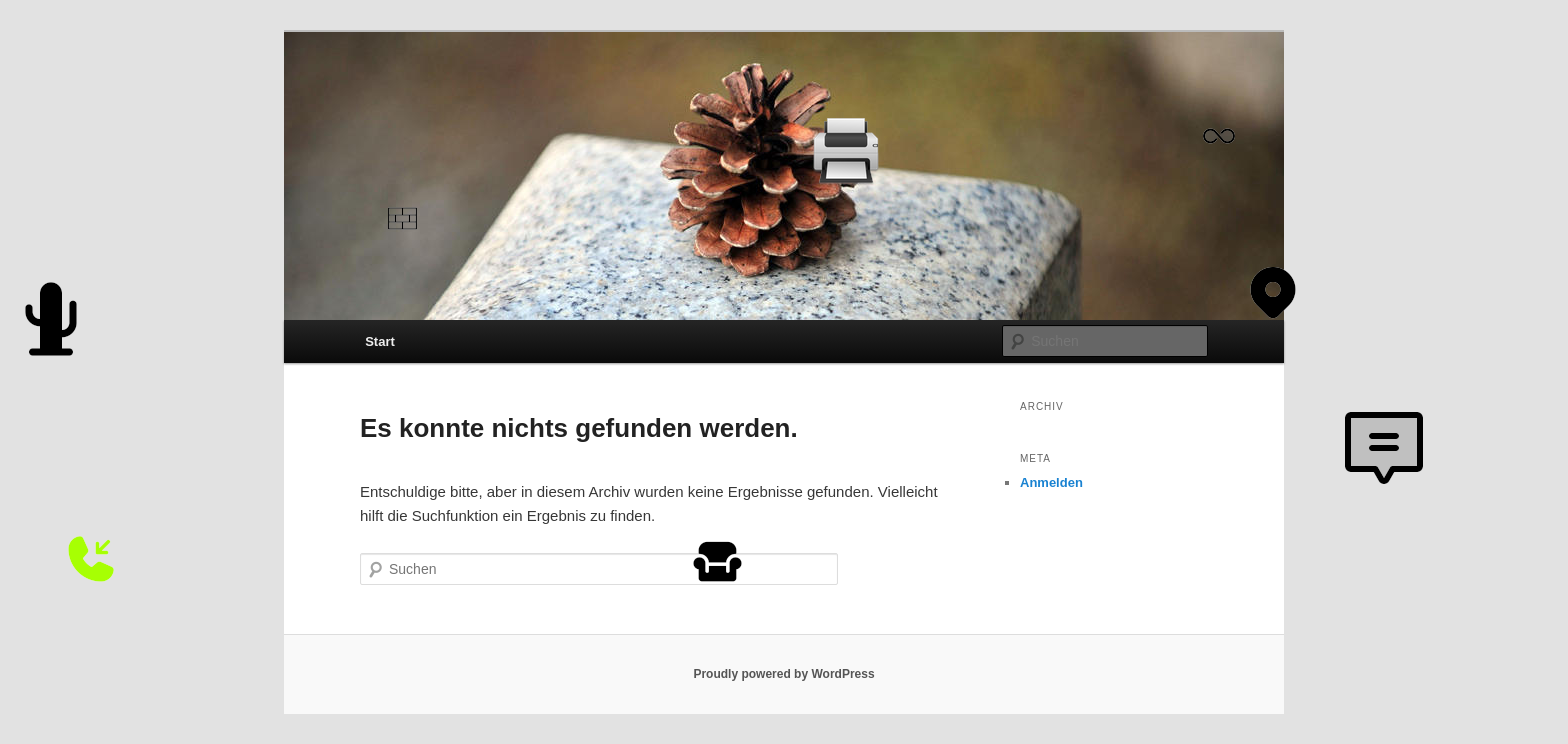  What do you see at coordinates (402, 218) in the screenshot?
I see `view or edit wall layout` at bounding box center [402, 218].